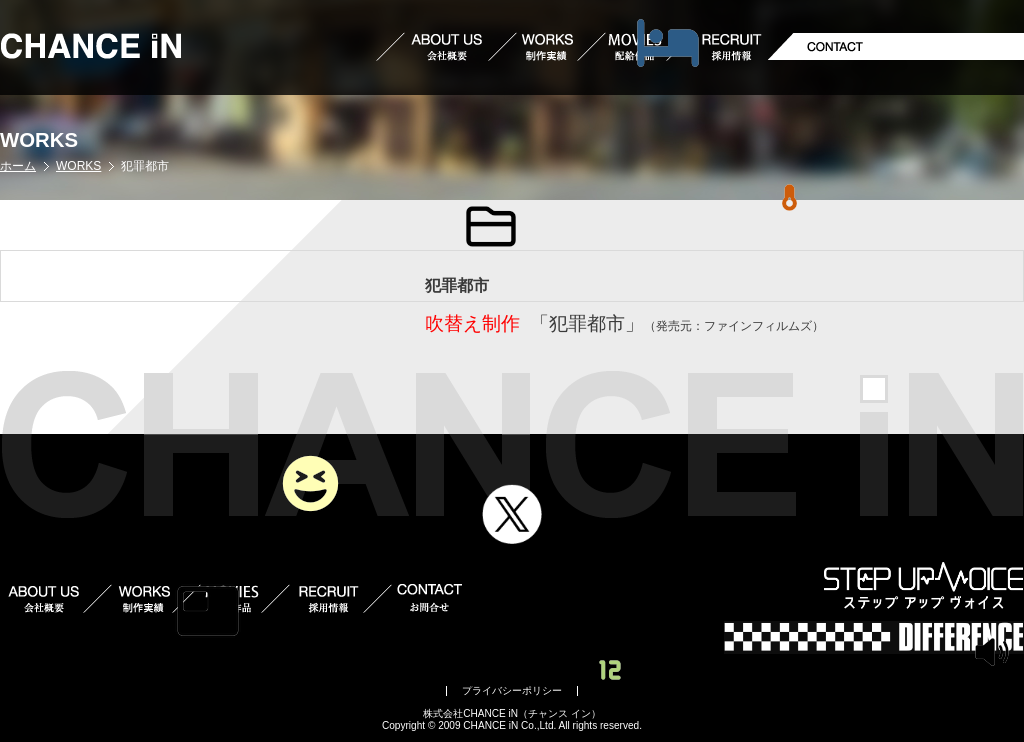 The image size is (1024, 742). I want to click on find nearby hotels or accommodations, so click(668, 43).